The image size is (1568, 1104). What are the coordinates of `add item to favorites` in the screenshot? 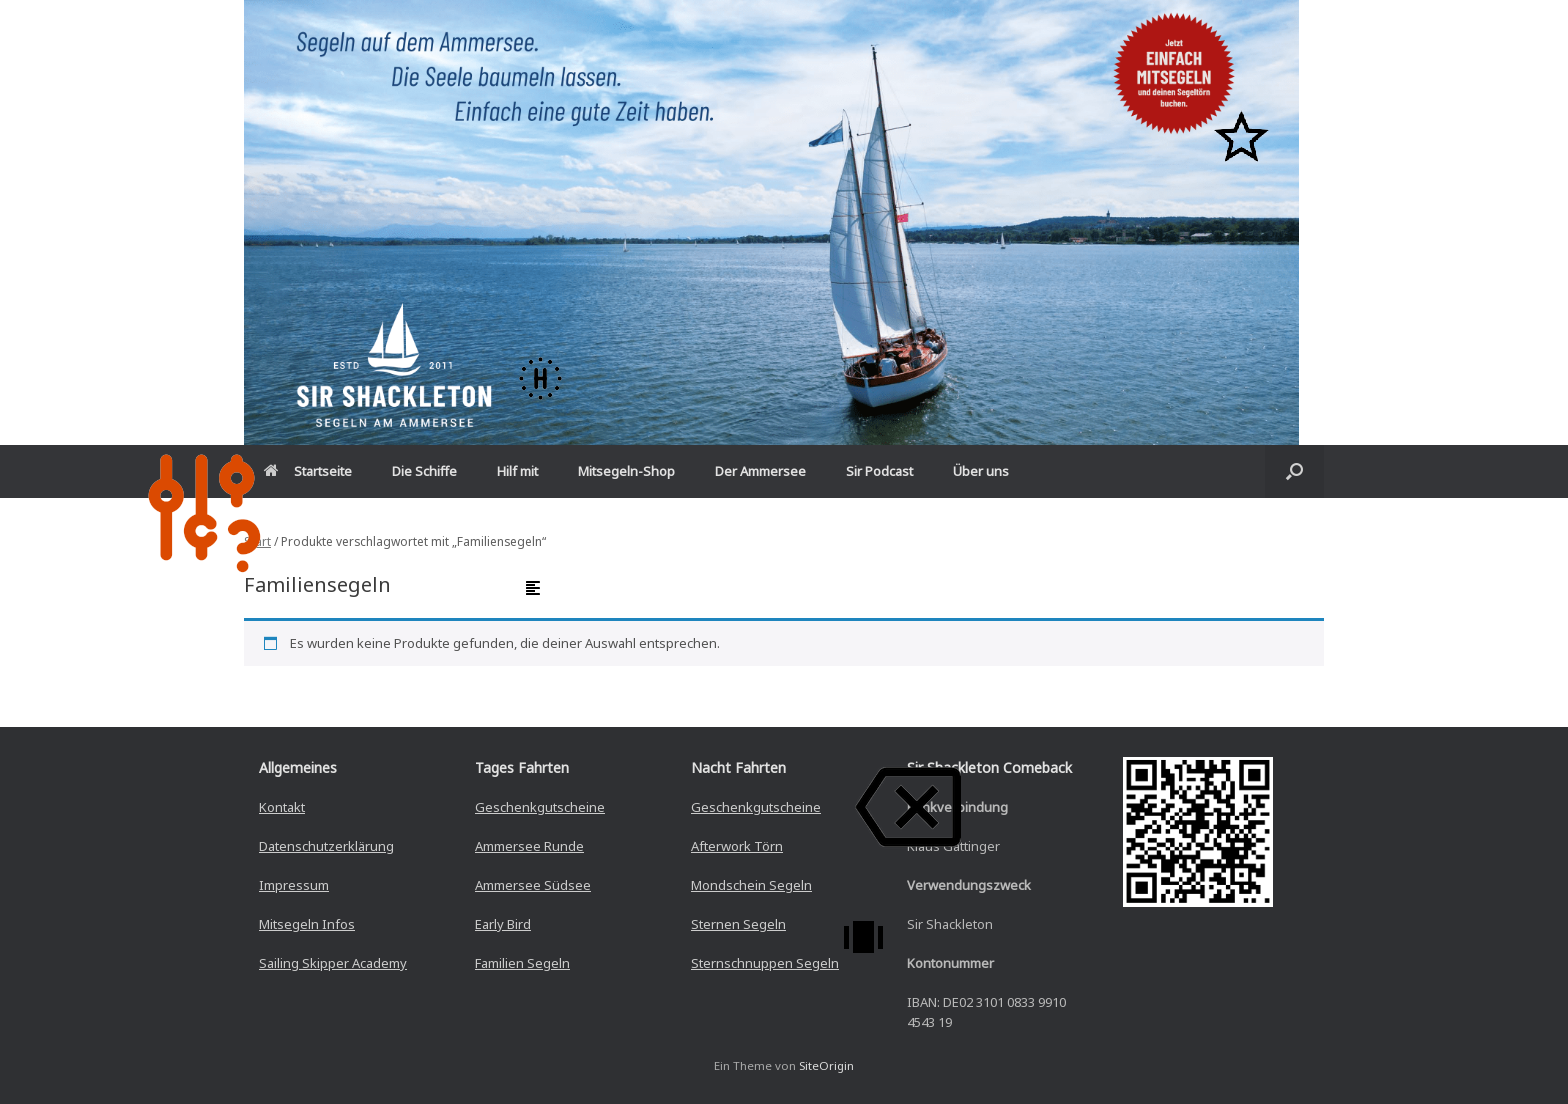 It's located at (1241, 137).